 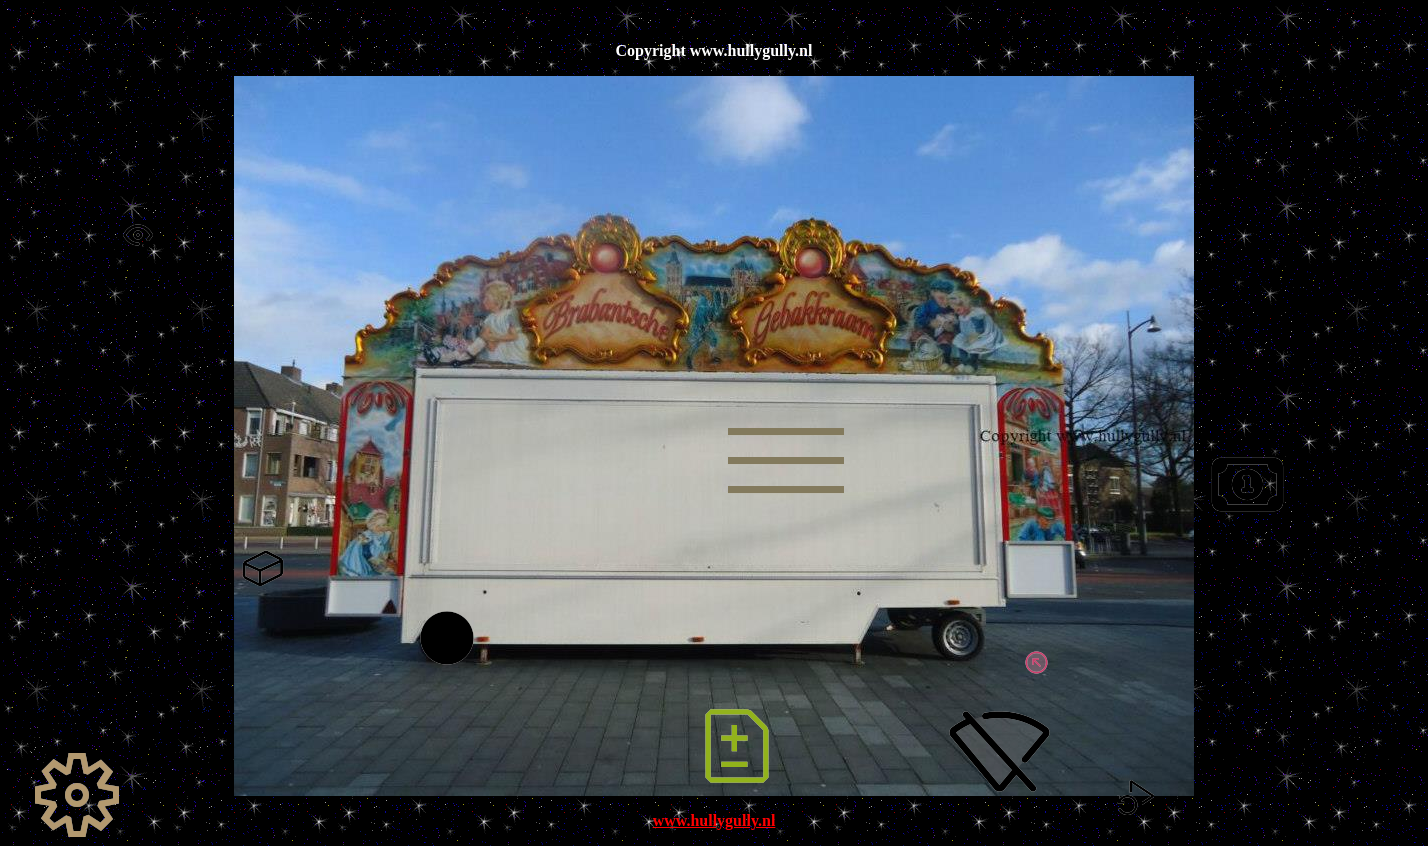 What do you see at coordinates (447, 638) in the screenshot?
I see `close or dismiss a dialog` at bounding box center [447, 638].